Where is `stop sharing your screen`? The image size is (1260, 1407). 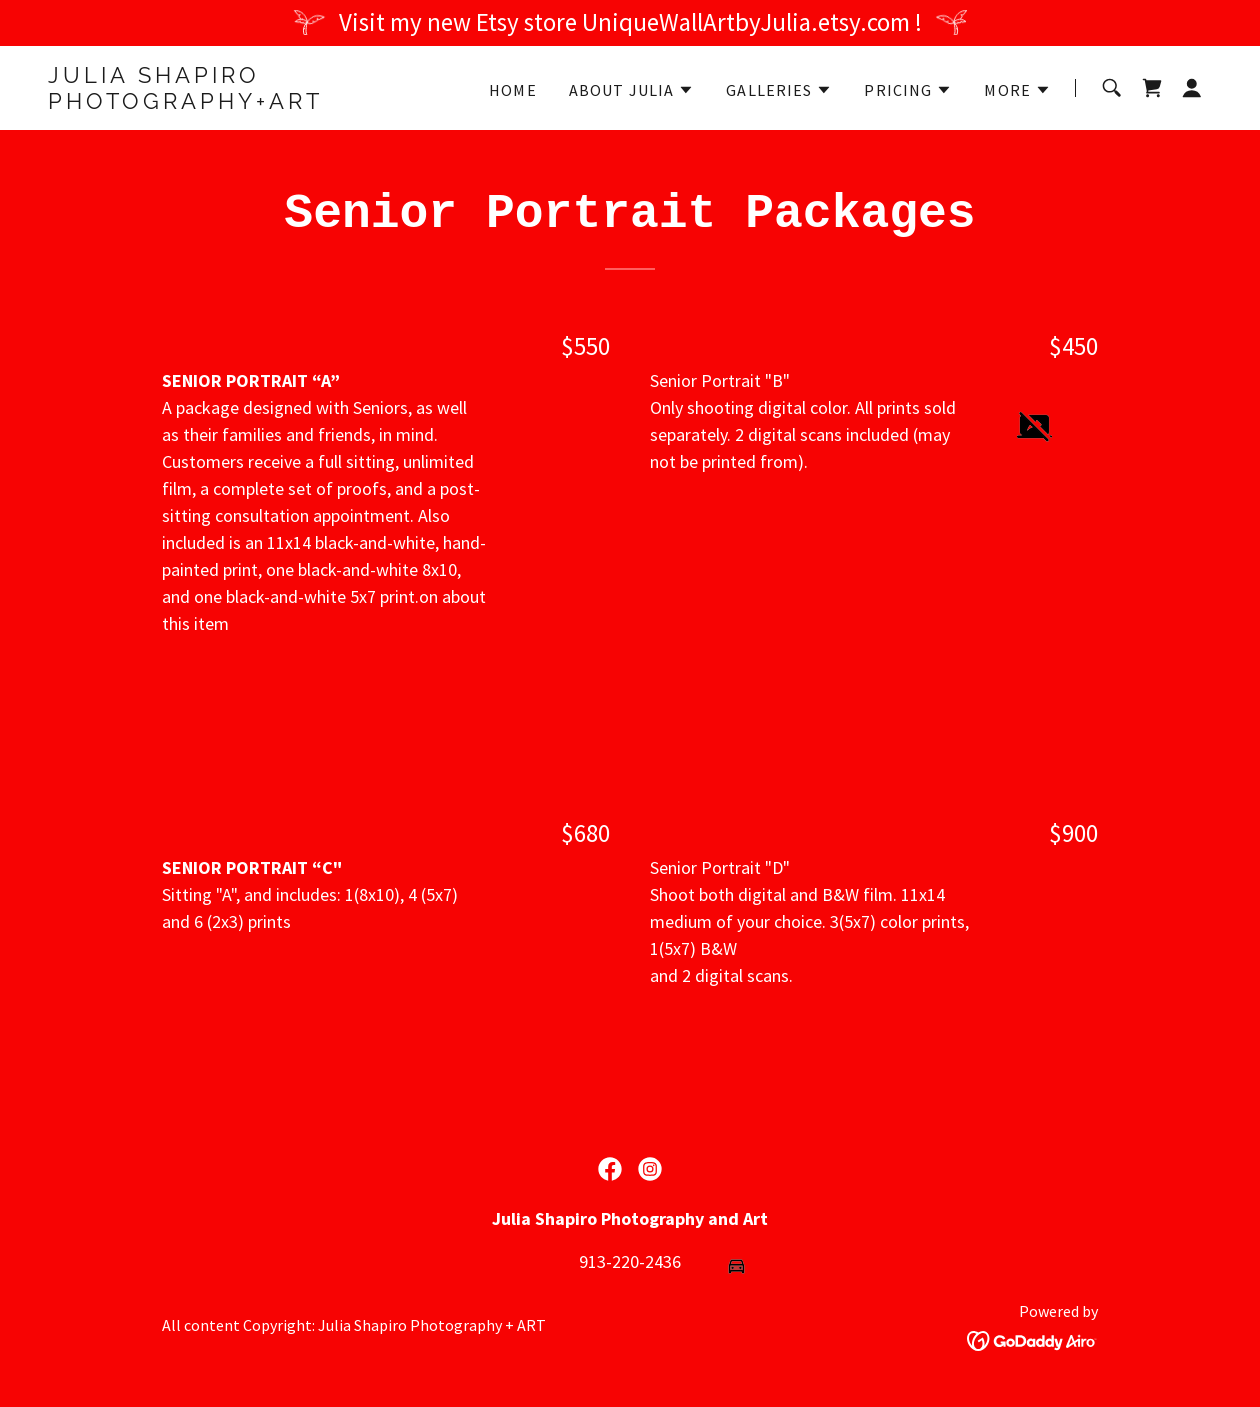
stop sharing your screen is located at coordinates (1034, 426).